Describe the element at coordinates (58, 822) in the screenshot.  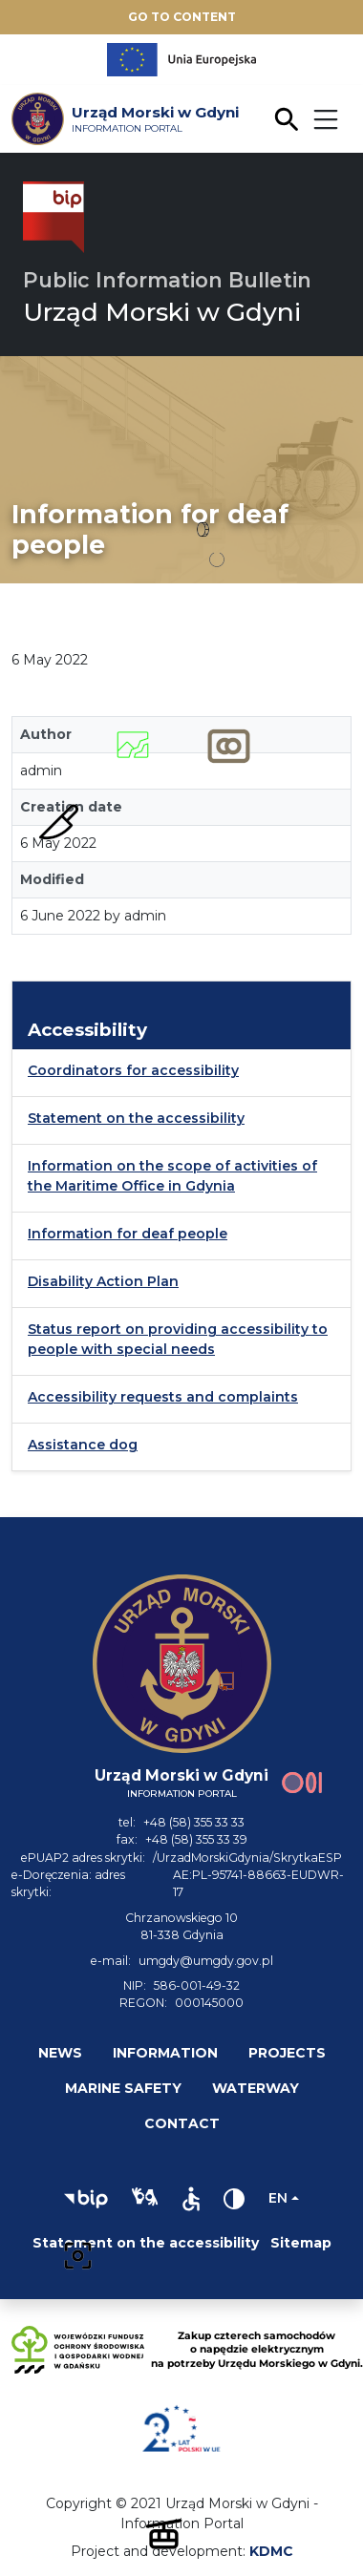
I see `access cutting or slicing tools` at that location.